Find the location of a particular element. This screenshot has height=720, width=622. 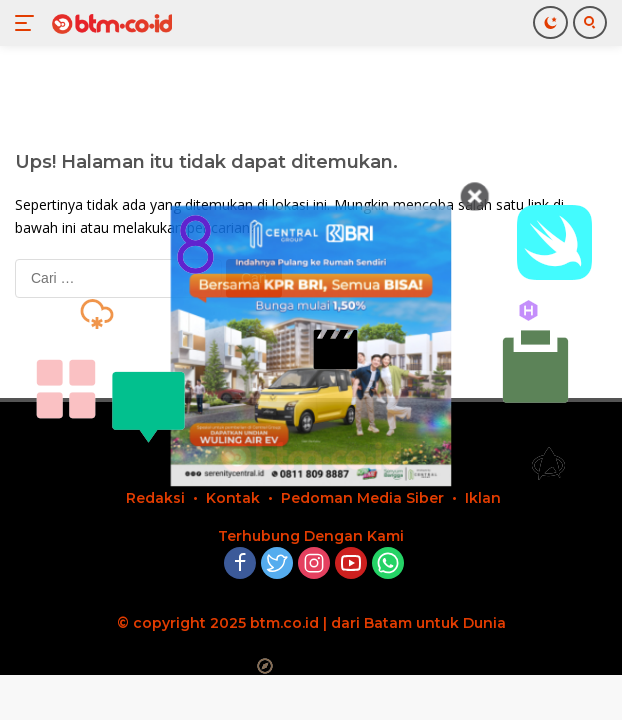

indicates item number 8 in a list or sequence is located at coordinates (195, 244).